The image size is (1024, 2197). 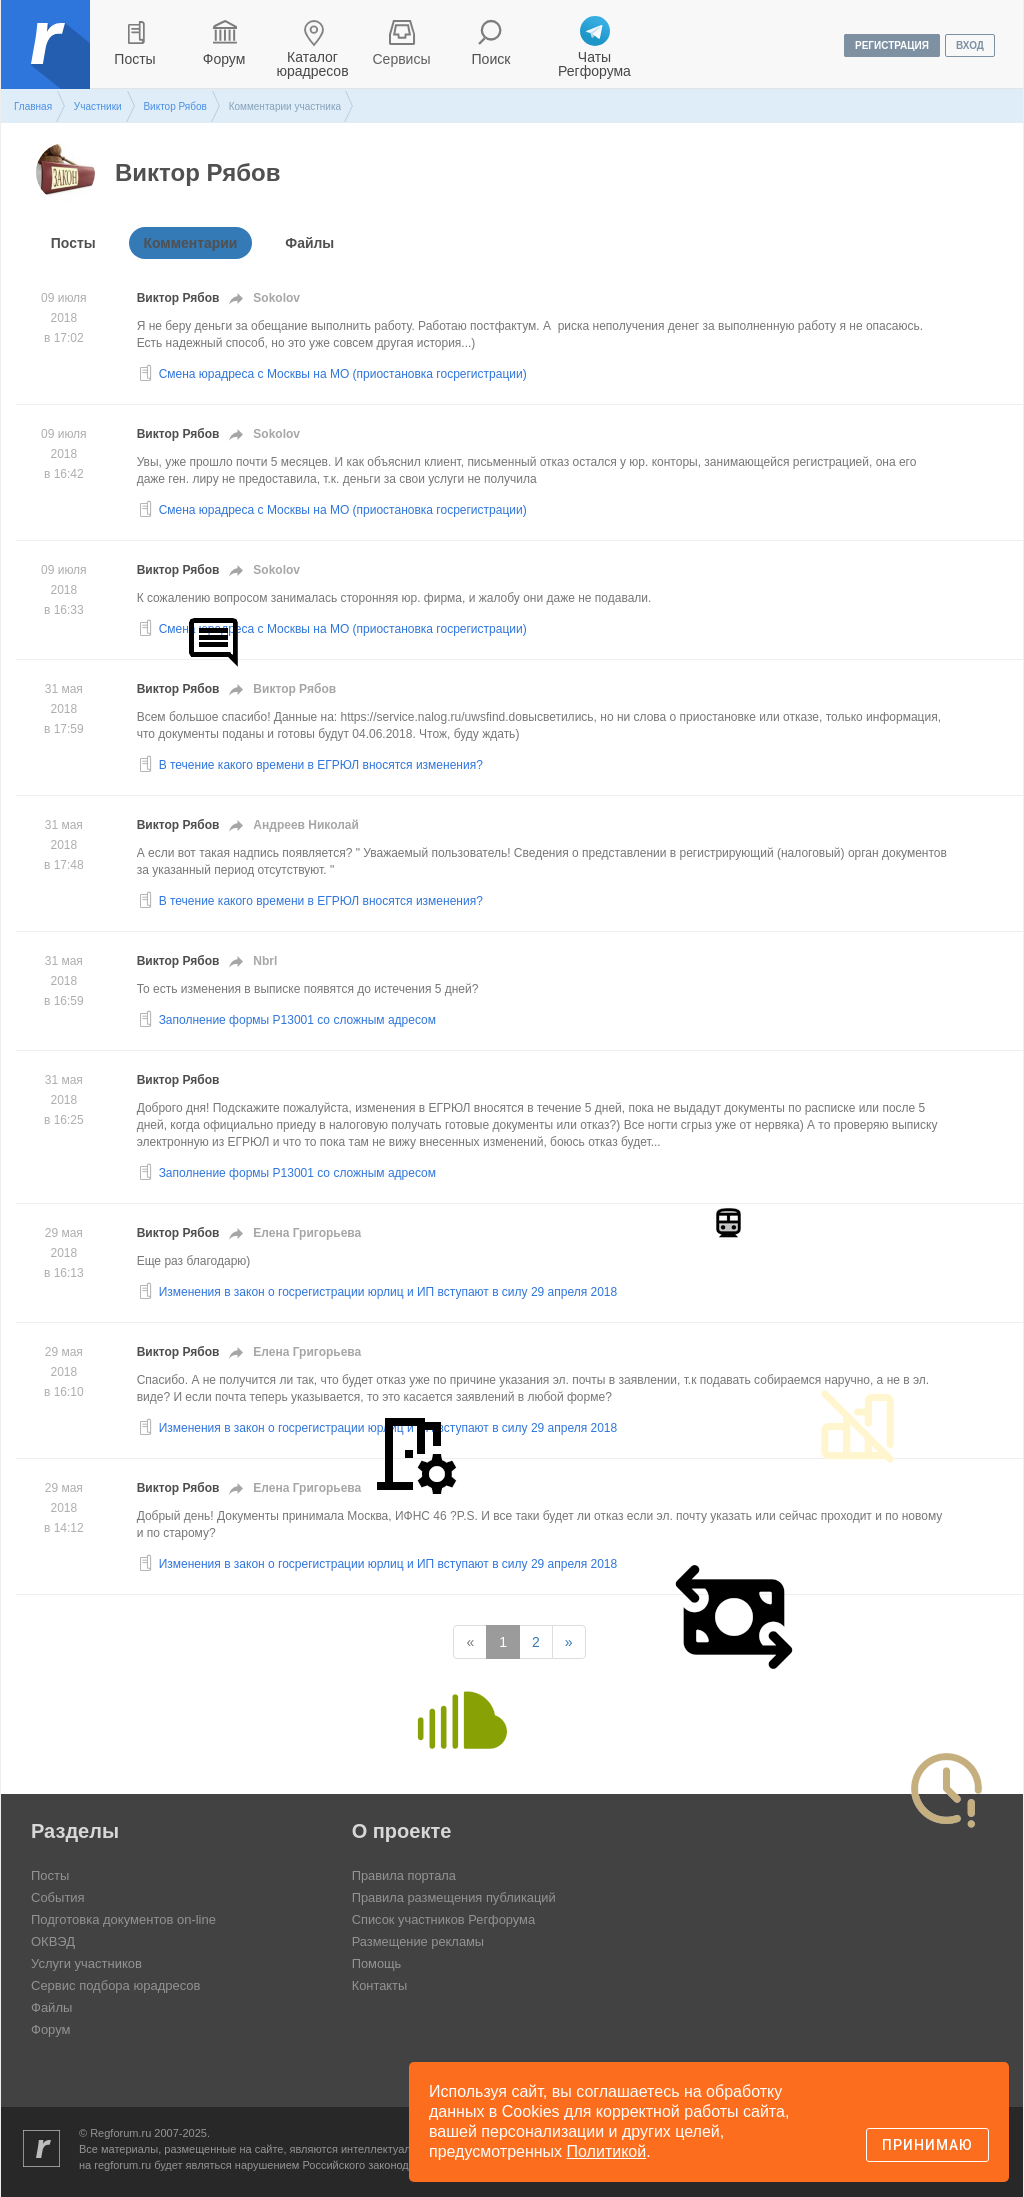 What do you see at coordinates (461, 1723) in the screenshot?
I see `open soundcloud app` at bounding box center [461, 1723].